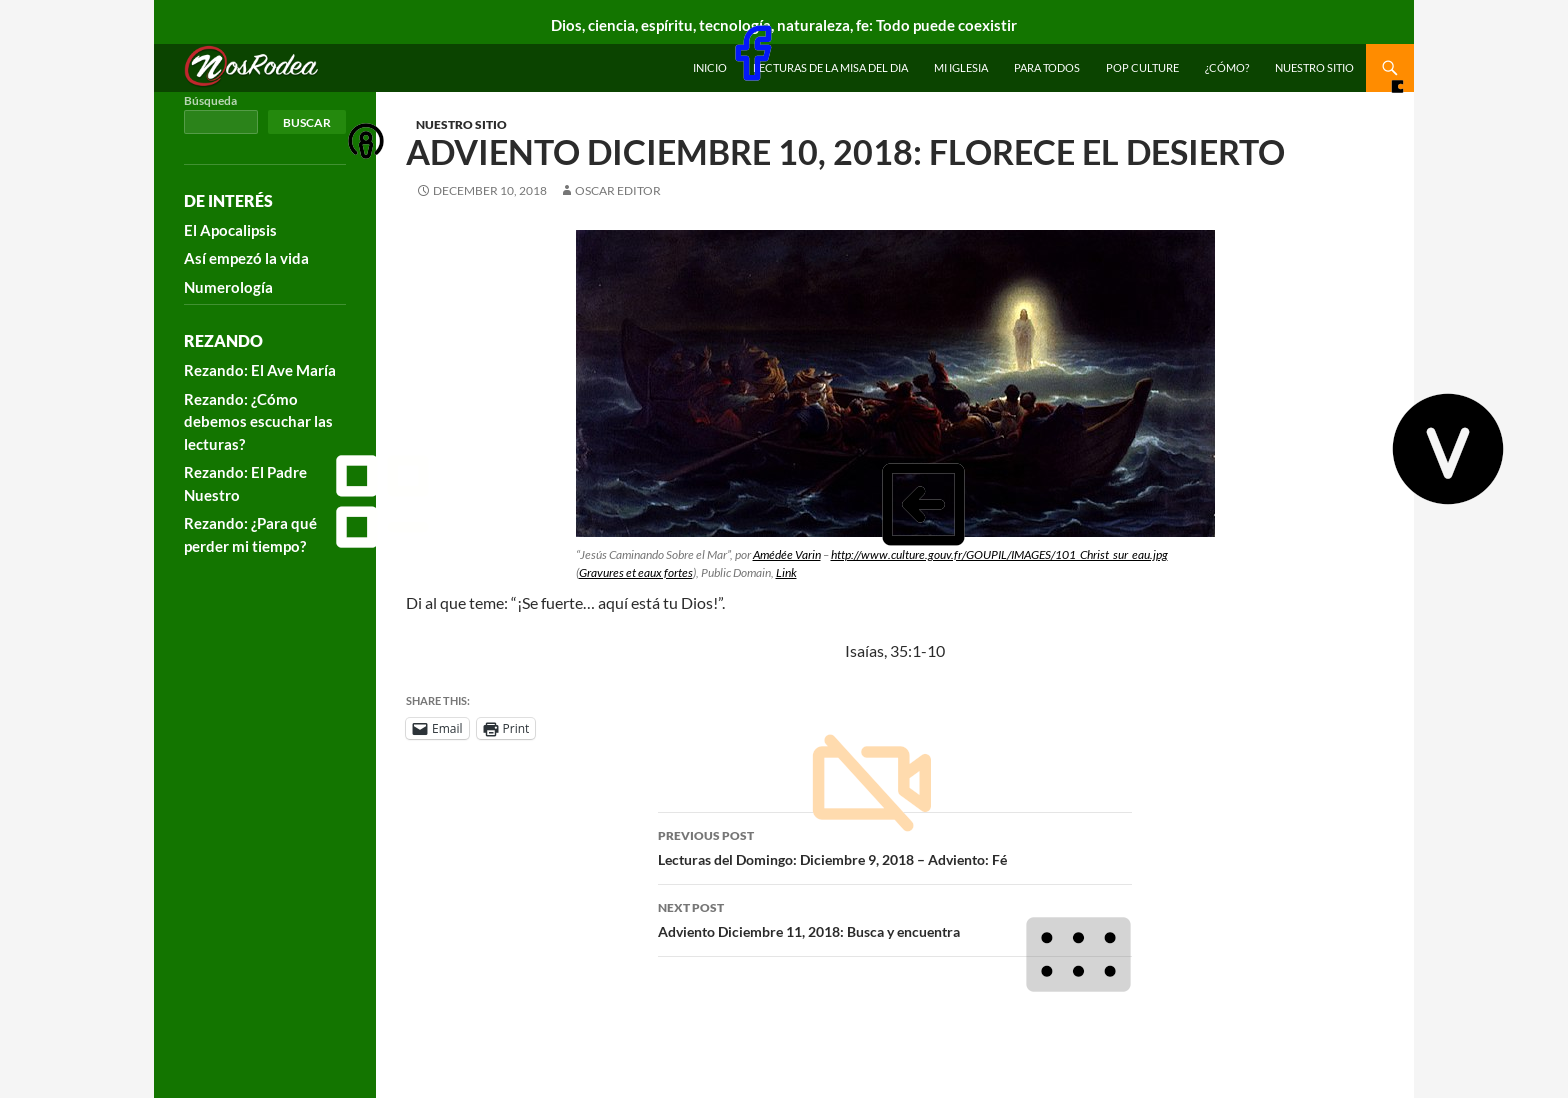 This screenshot has width=1568, height=1098. Describe the element at coordinates (923, 504) in the screenshot. I see `go back to the previous screen` at that location.